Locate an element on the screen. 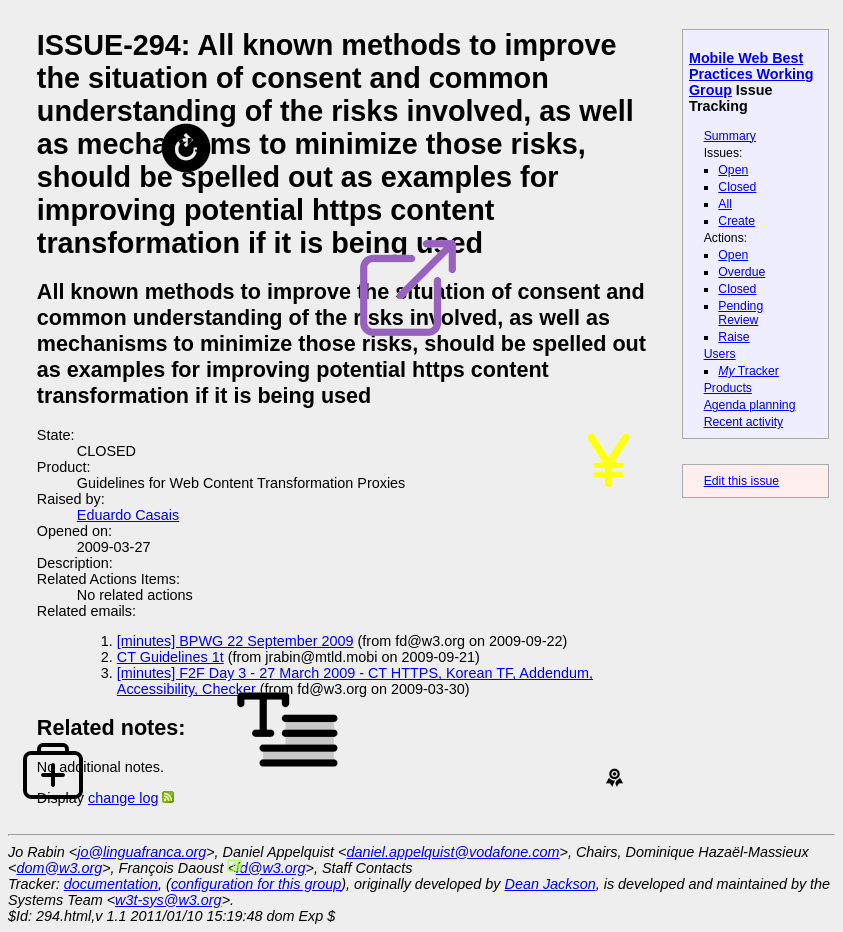  refresh or reload content is located at coordinates (186, 148).